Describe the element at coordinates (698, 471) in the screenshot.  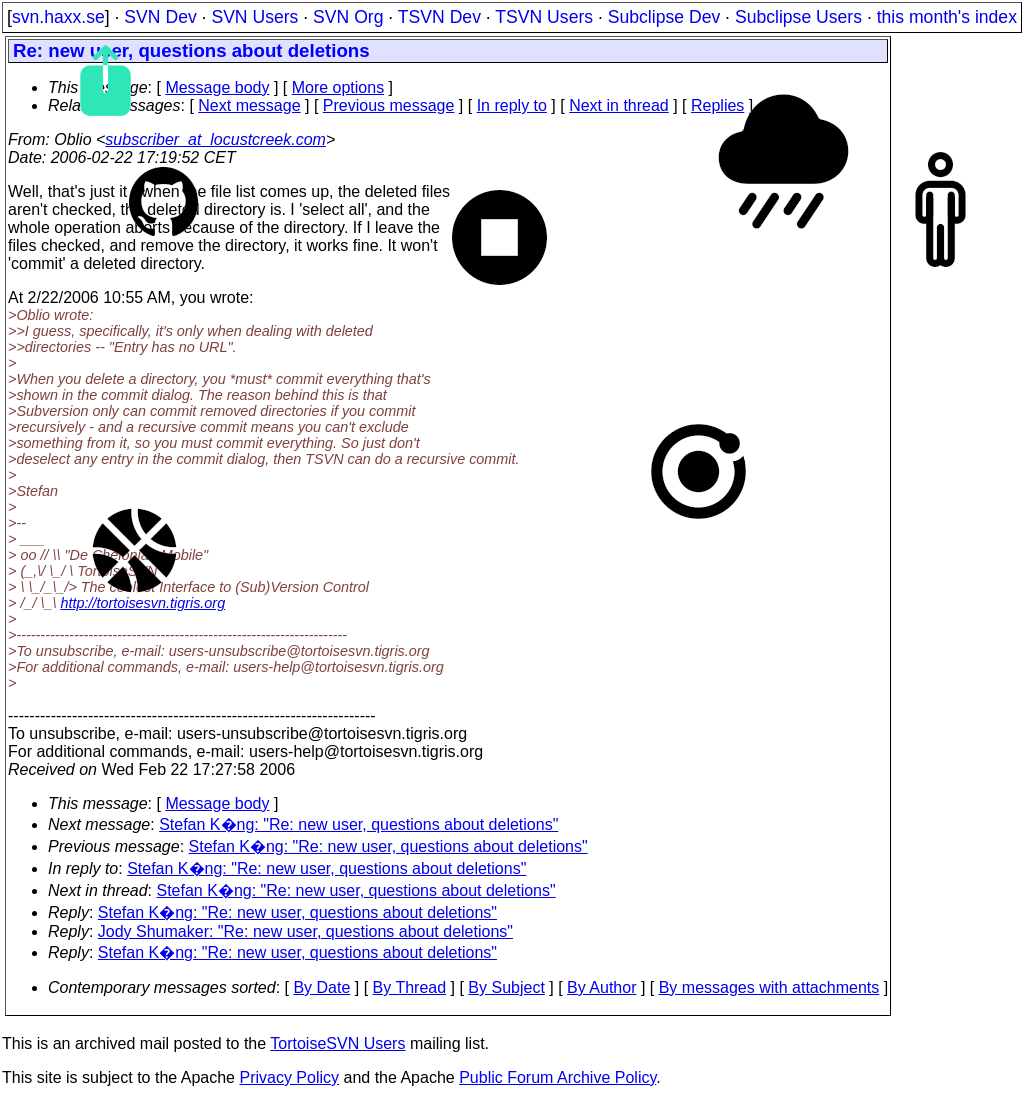
I see `ionic framework logo` at that location.